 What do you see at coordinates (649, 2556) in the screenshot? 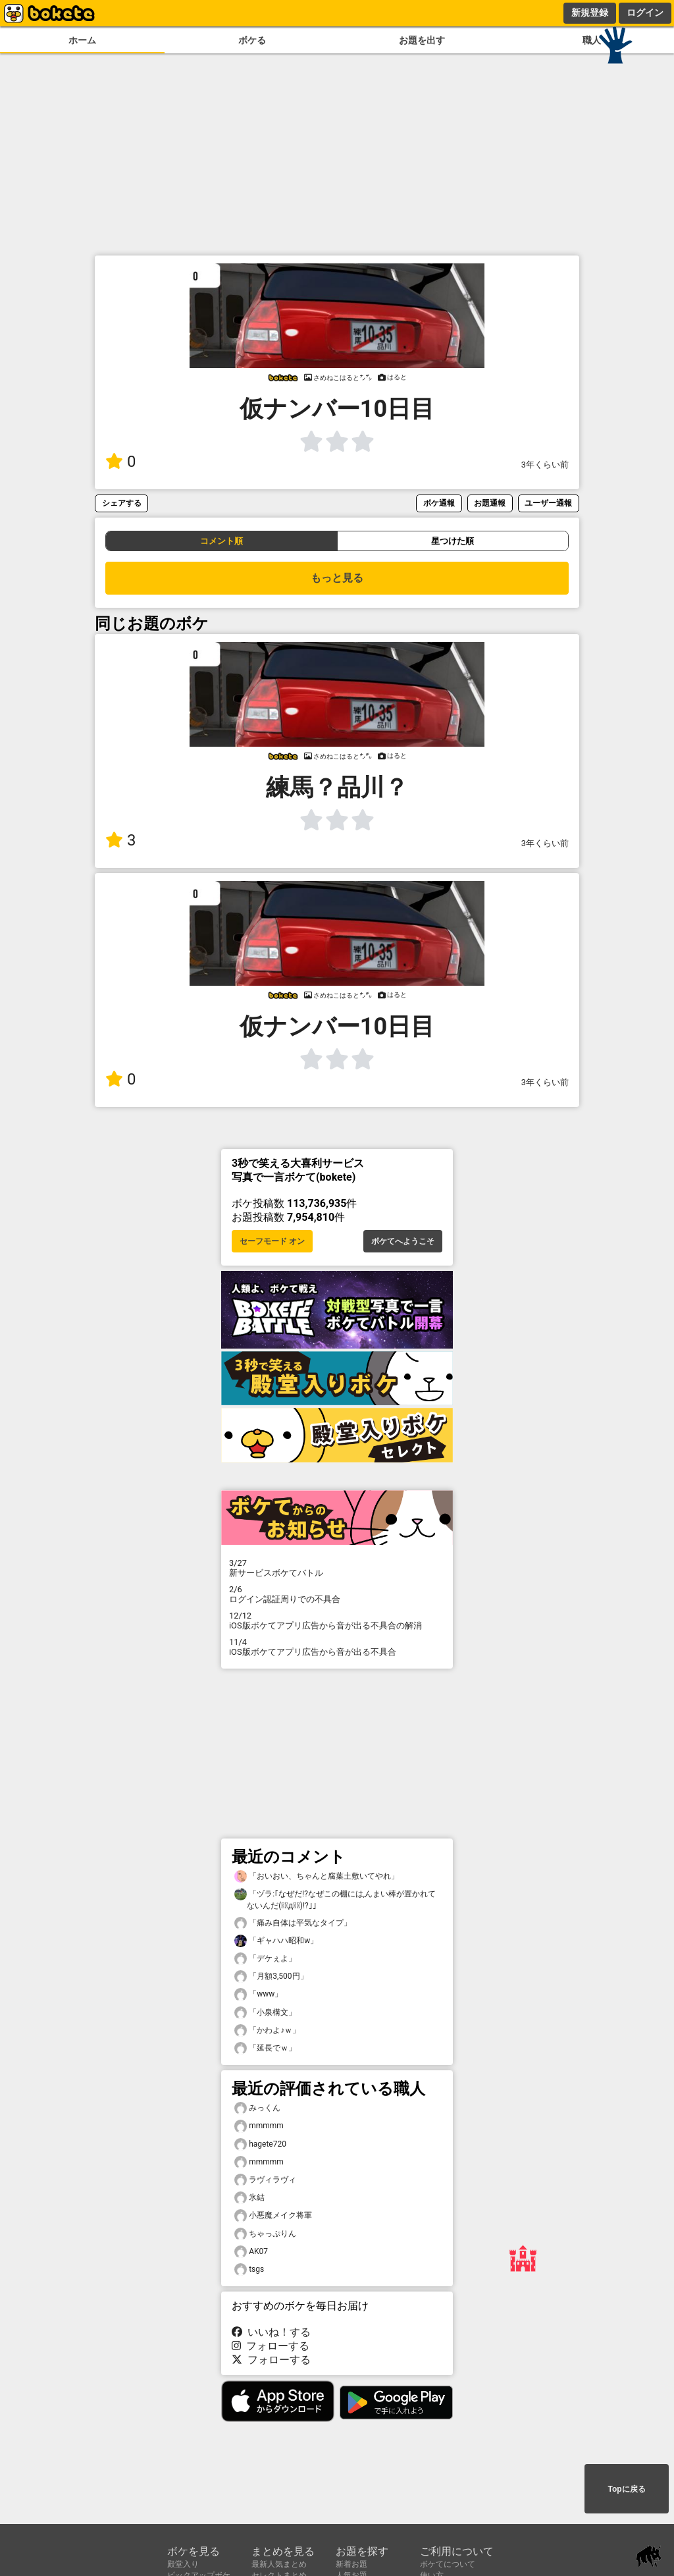
I see `select boar character or unit in game` at bounding box center [649, 2556].